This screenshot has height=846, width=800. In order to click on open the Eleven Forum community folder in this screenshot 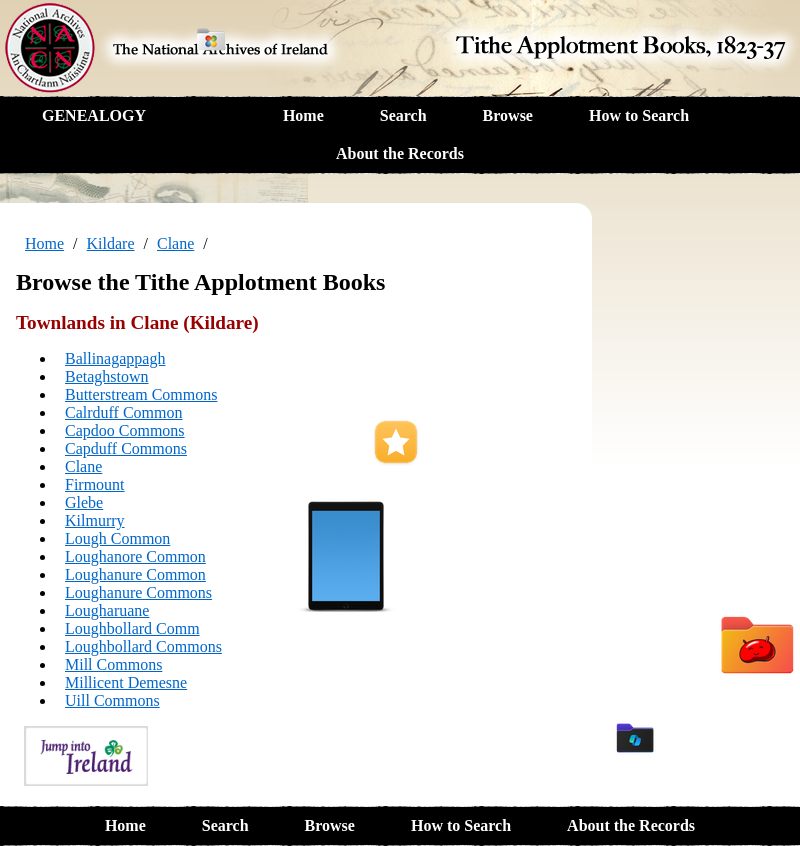, I will do `click(211, 40)`.